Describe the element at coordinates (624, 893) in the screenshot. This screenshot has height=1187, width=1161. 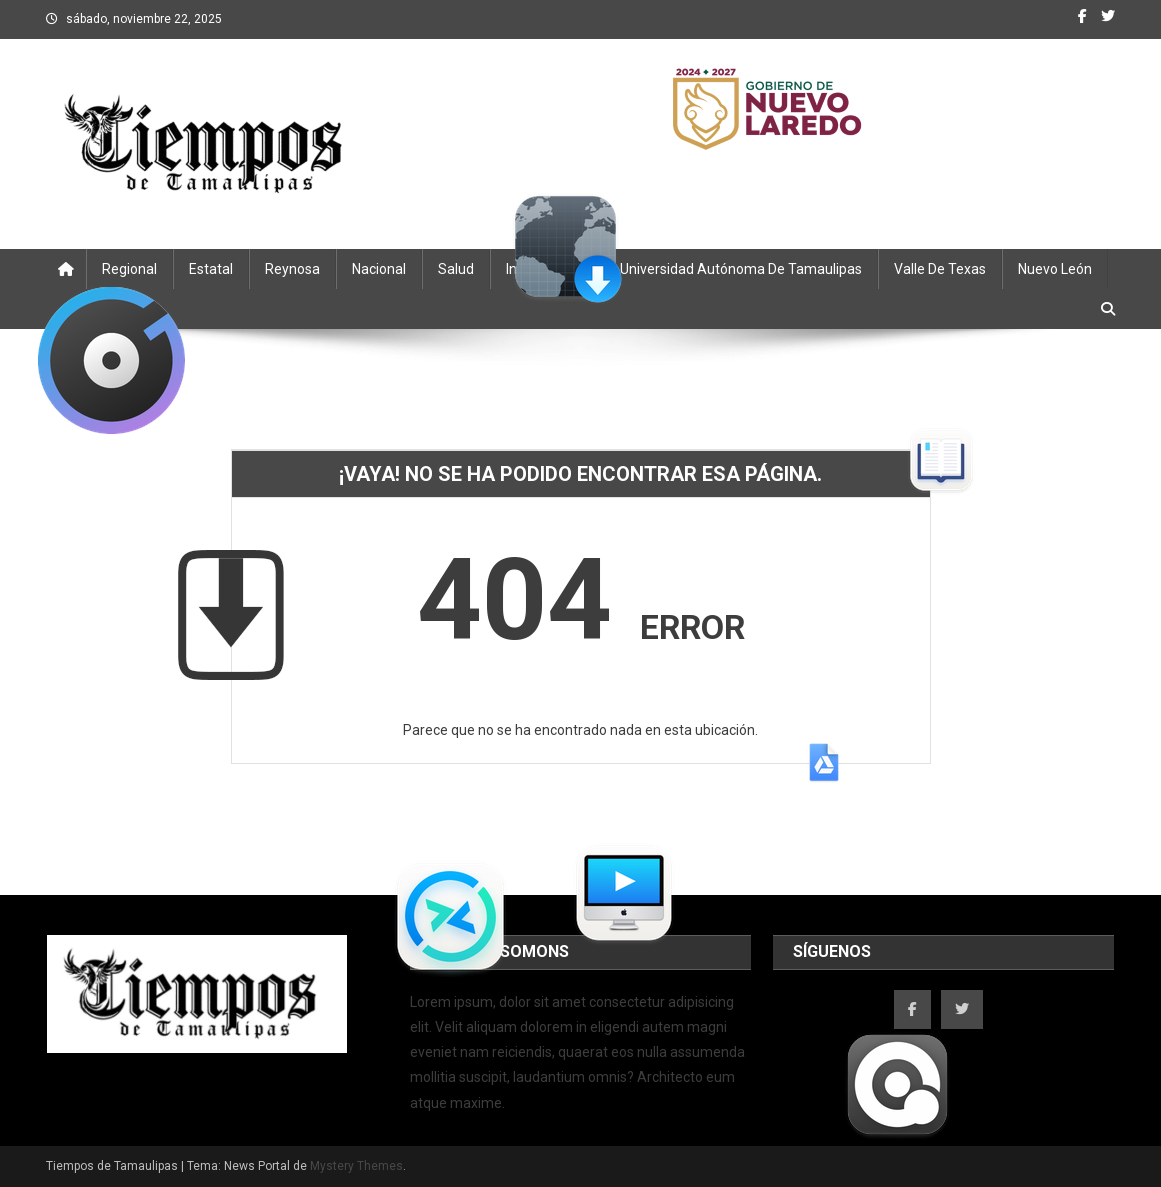
I see `open variety slideshow app` at that location.